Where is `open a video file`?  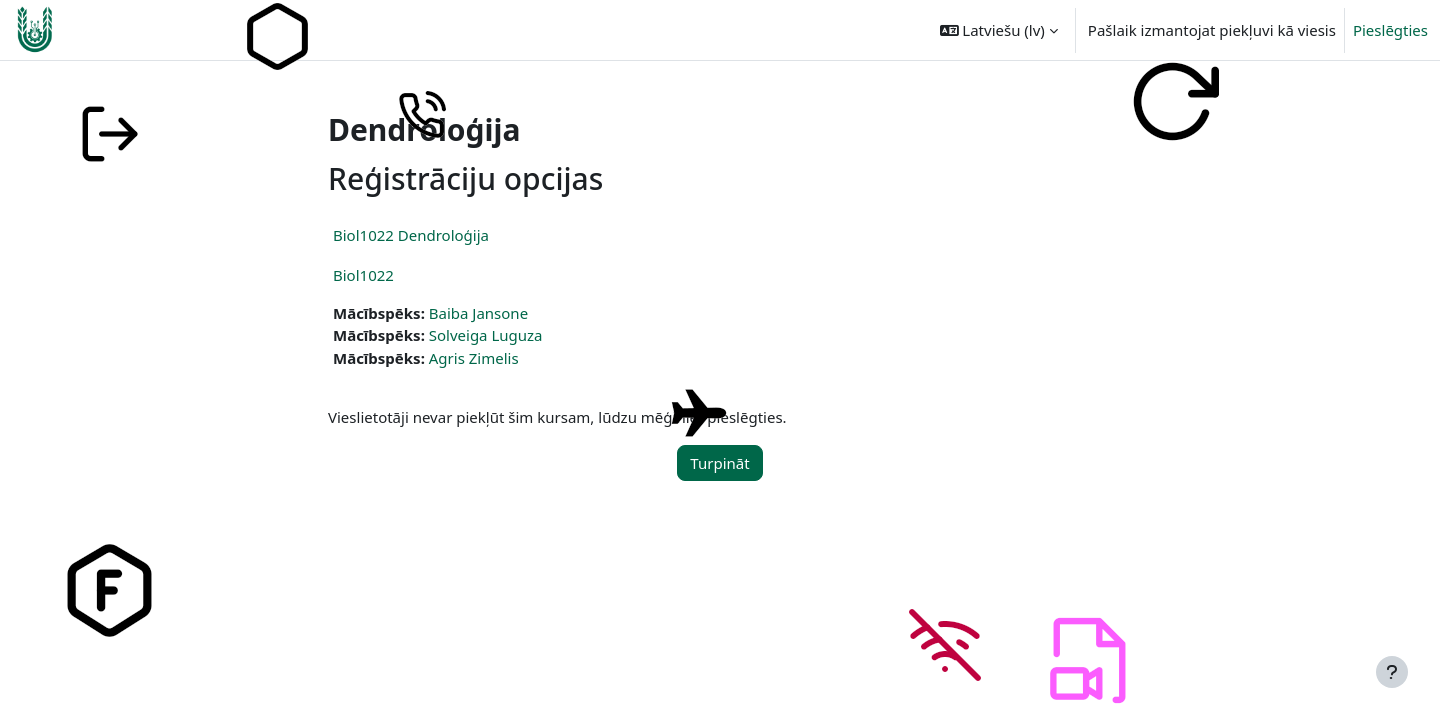 open a video file is located at coordinates (1089, 660).